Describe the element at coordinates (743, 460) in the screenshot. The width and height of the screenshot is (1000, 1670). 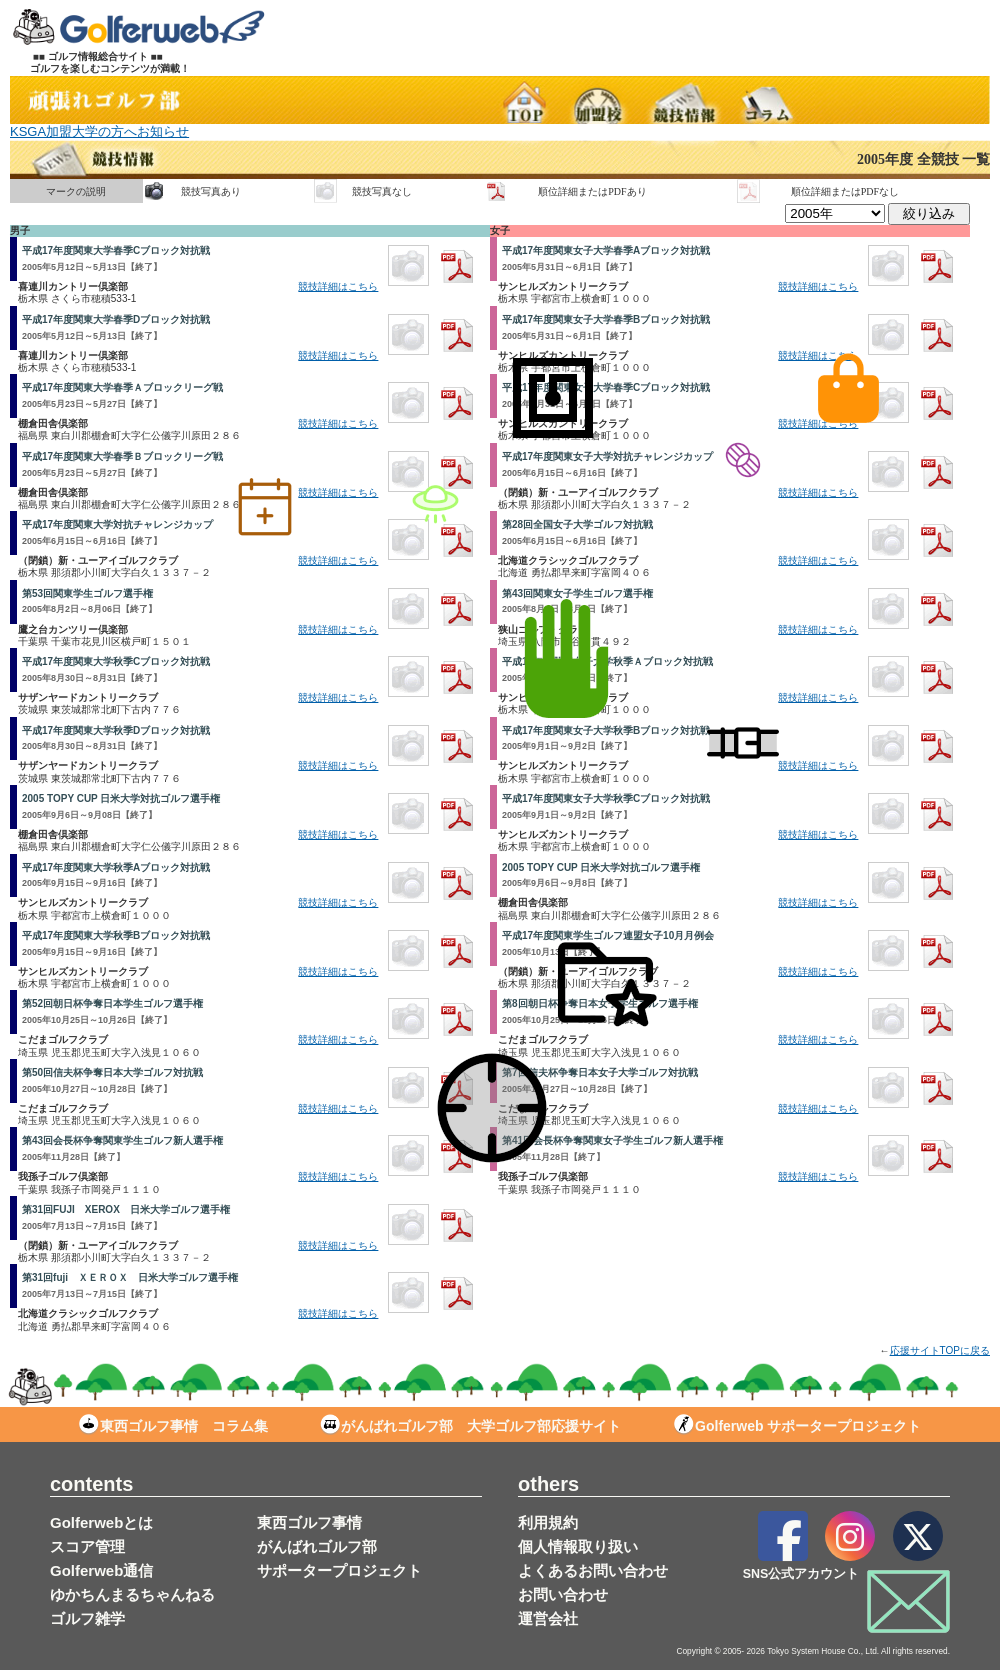
I see `exclude overlapping elements from selection` at that location.